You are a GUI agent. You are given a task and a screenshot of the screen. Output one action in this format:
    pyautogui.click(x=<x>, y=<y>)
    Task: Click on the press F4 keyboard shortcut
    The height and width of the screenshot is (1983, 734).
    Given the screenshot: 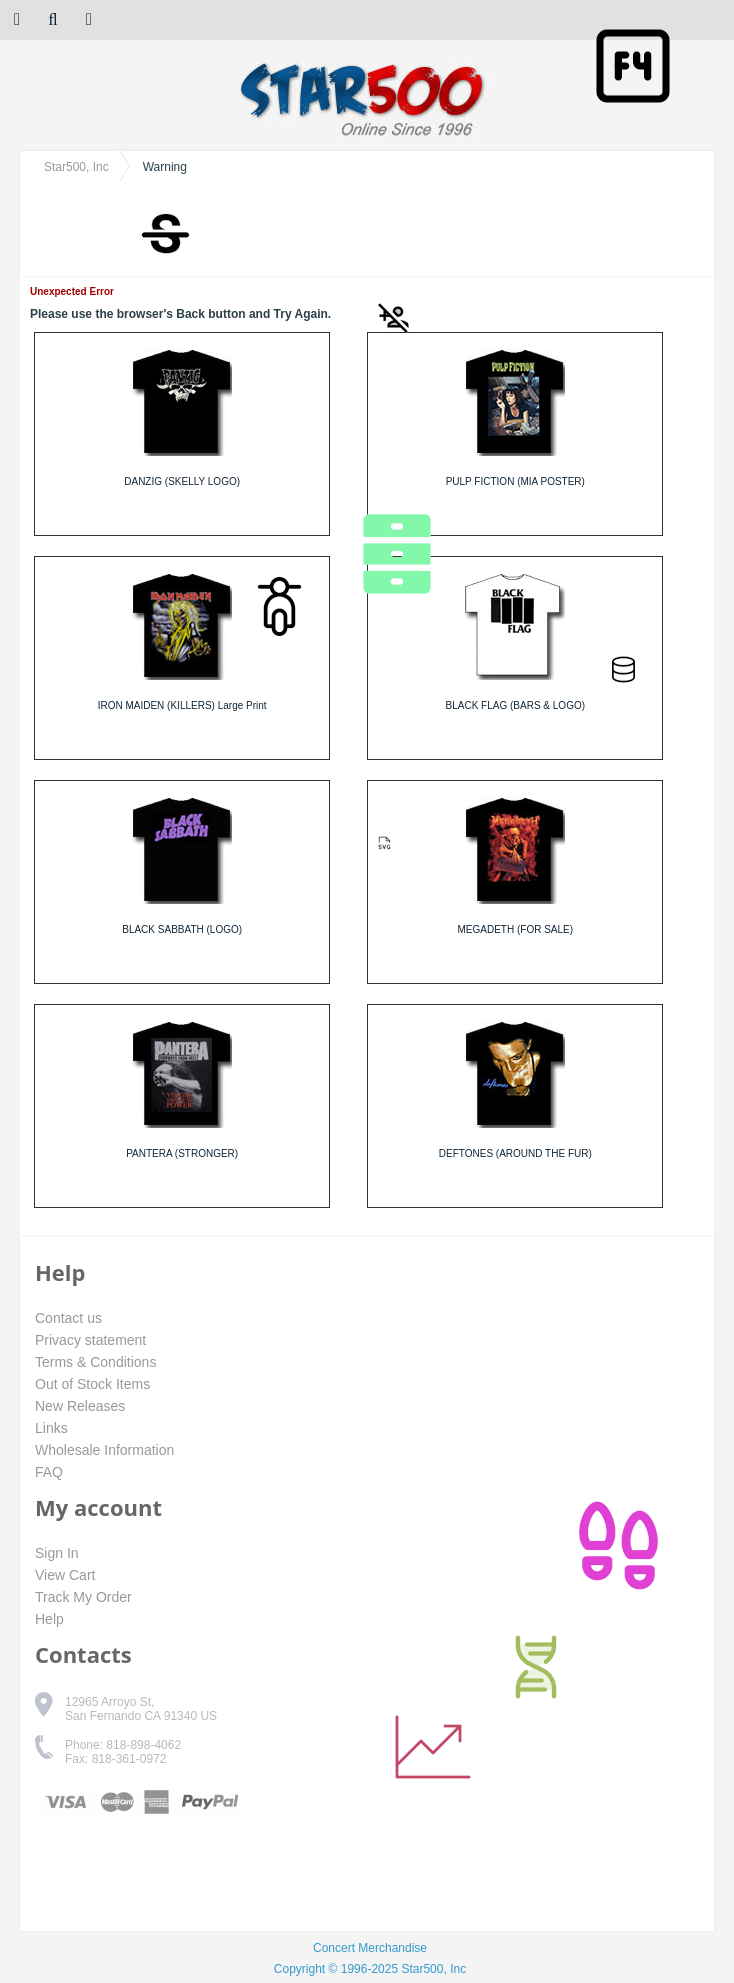 What is the action you would take?
    pyautogui.click(x=633, y=66)
    